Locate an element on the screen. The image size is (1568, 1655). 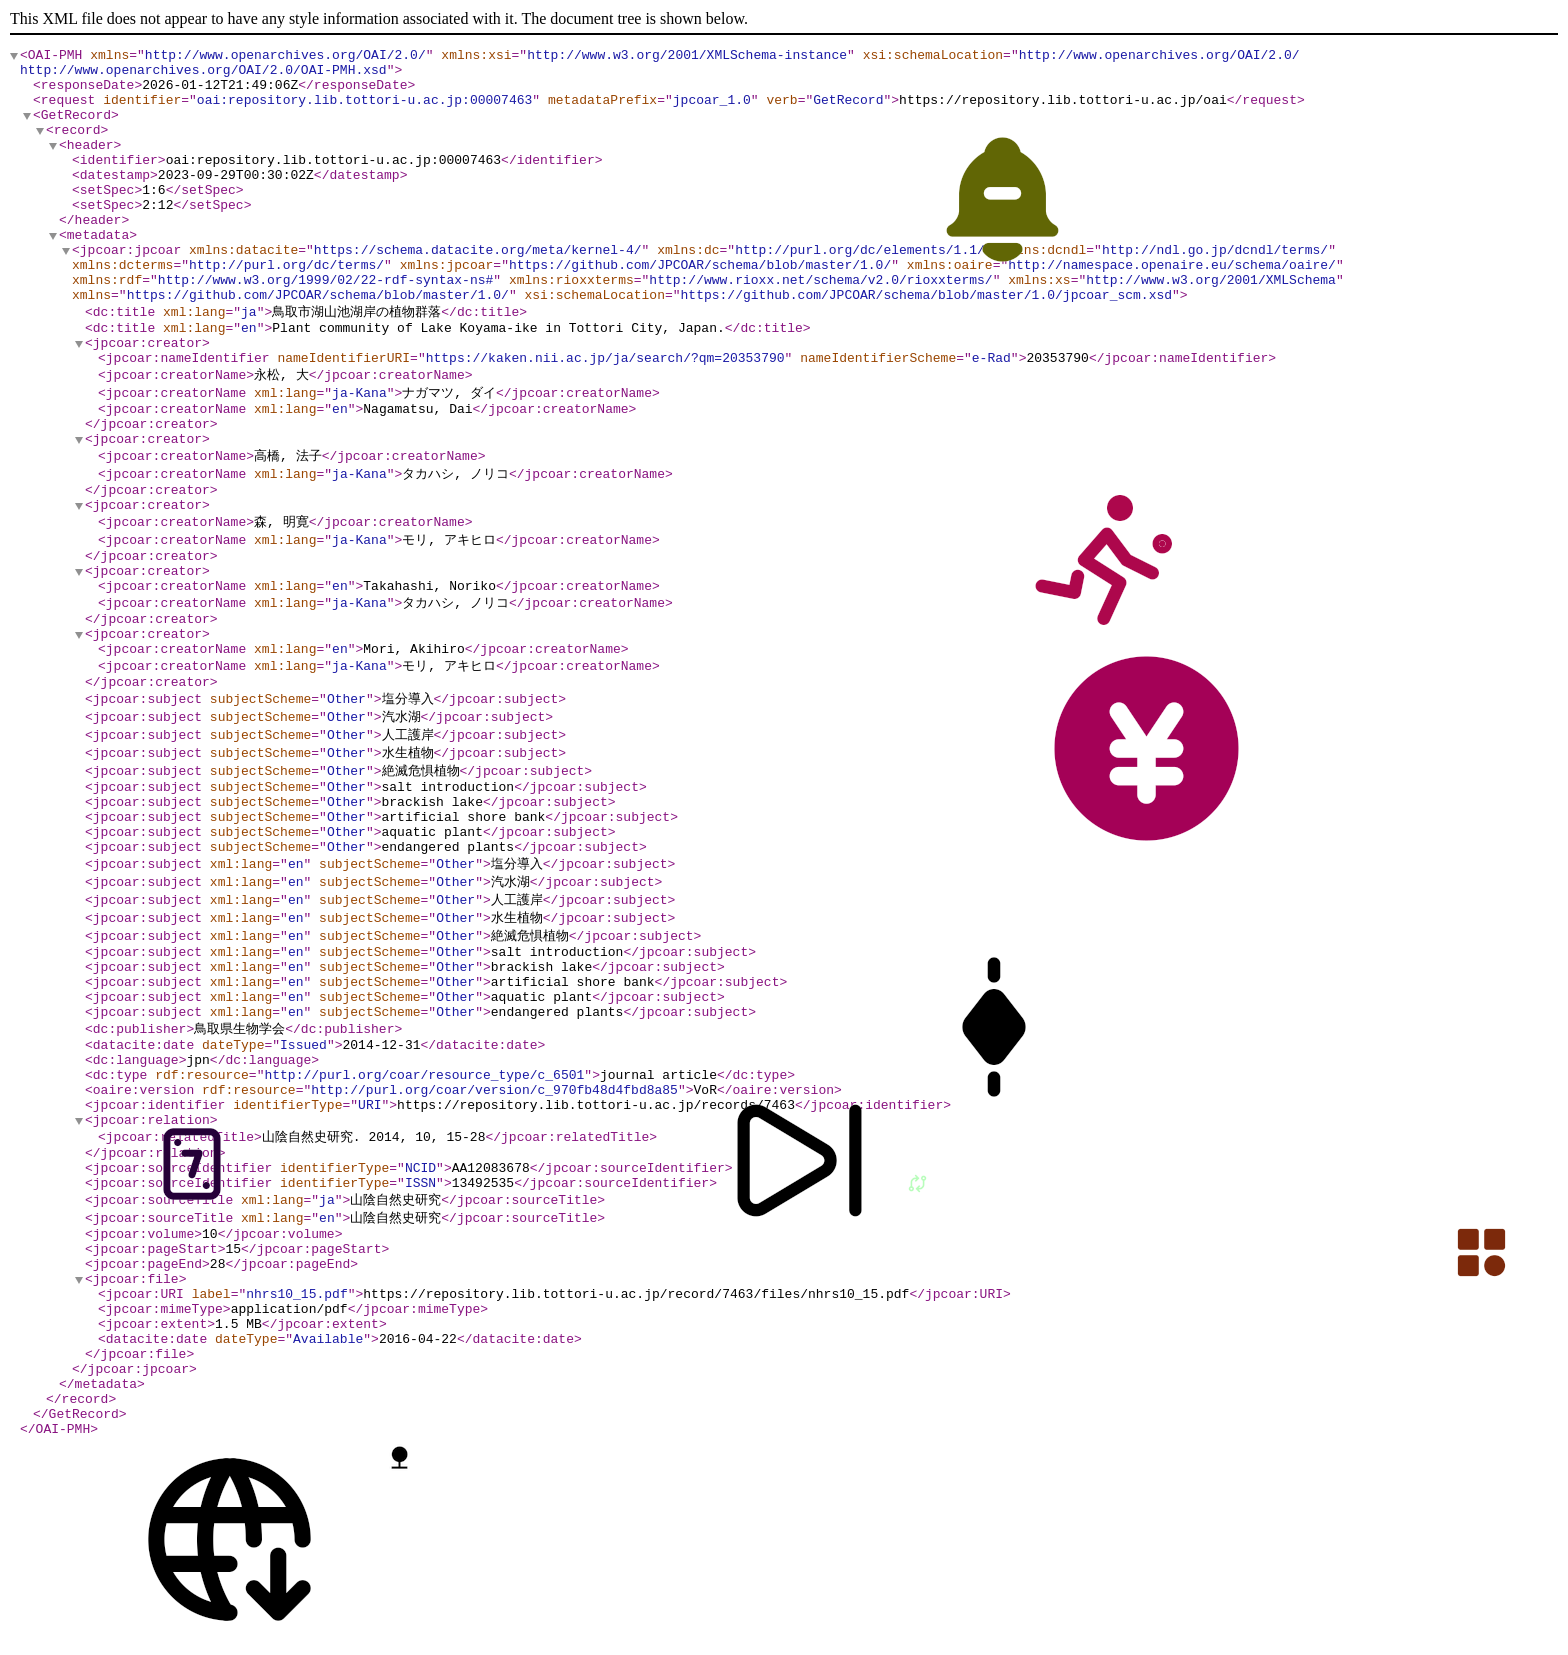
play a 7 card in a card game is located at coordinates (192, 1164).